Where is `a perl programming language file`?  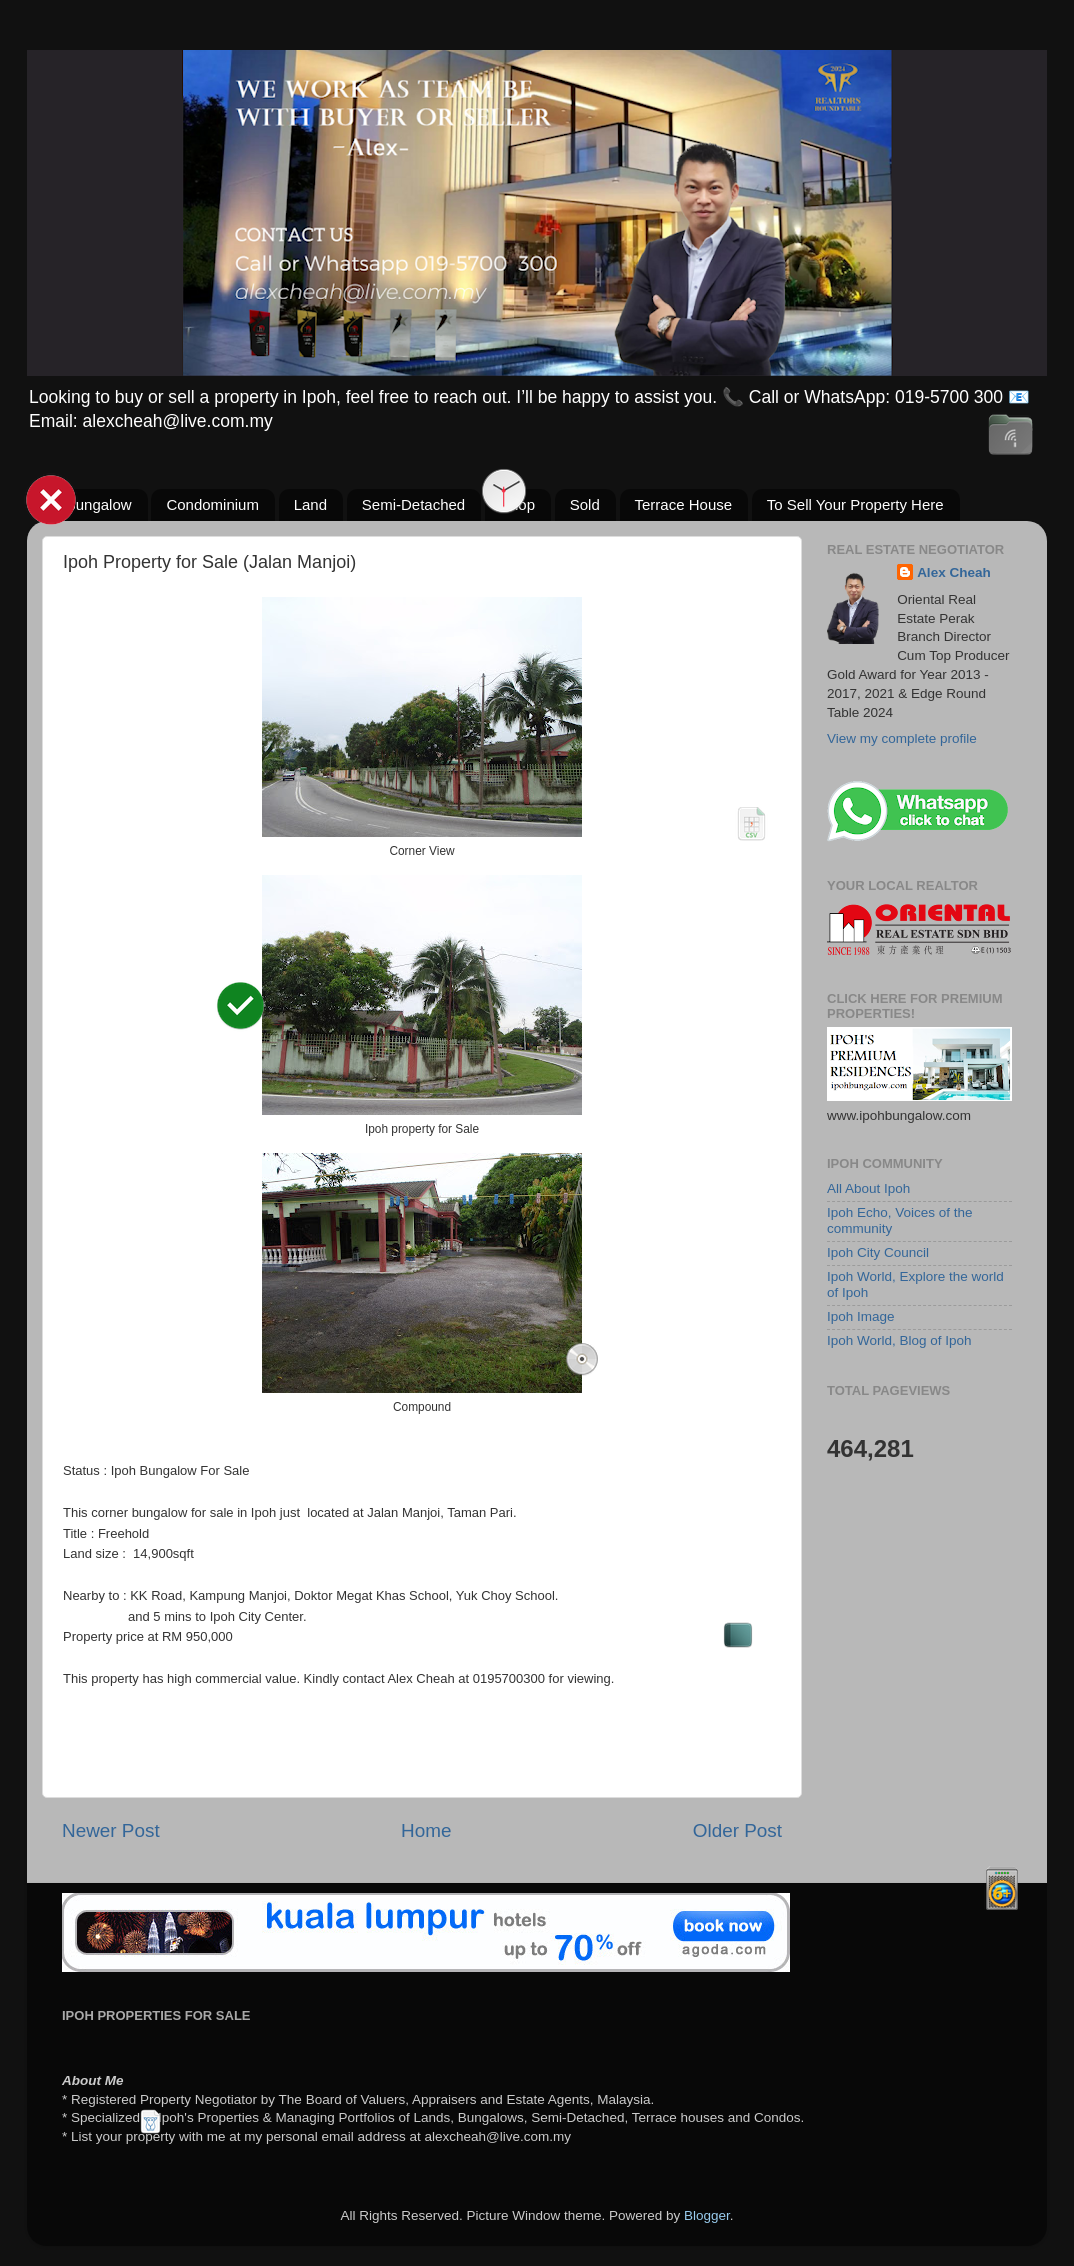
a perl programming language file is located at coordinates (150, 2121).